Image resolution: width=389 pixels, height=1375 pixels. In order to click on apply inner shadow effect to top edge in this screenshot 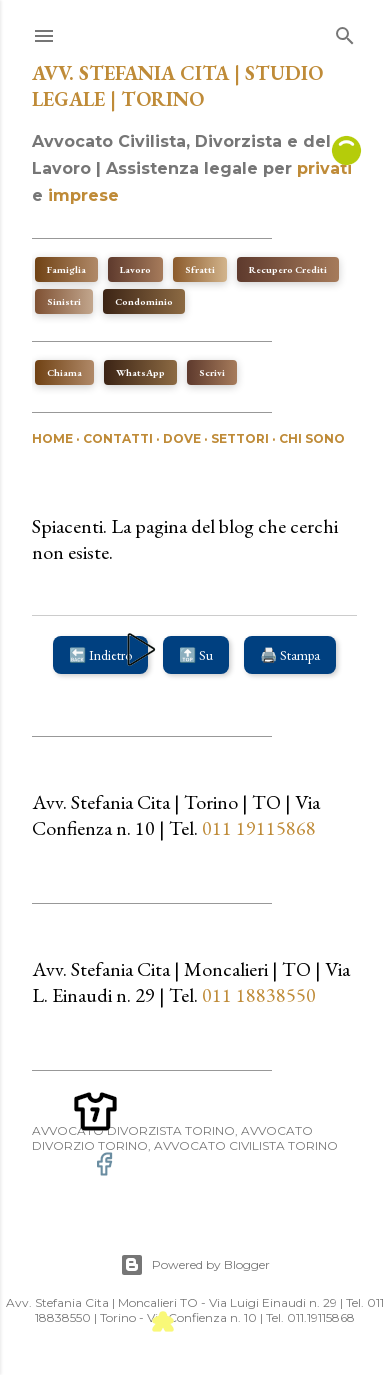, I will do `click(346, 150)`.